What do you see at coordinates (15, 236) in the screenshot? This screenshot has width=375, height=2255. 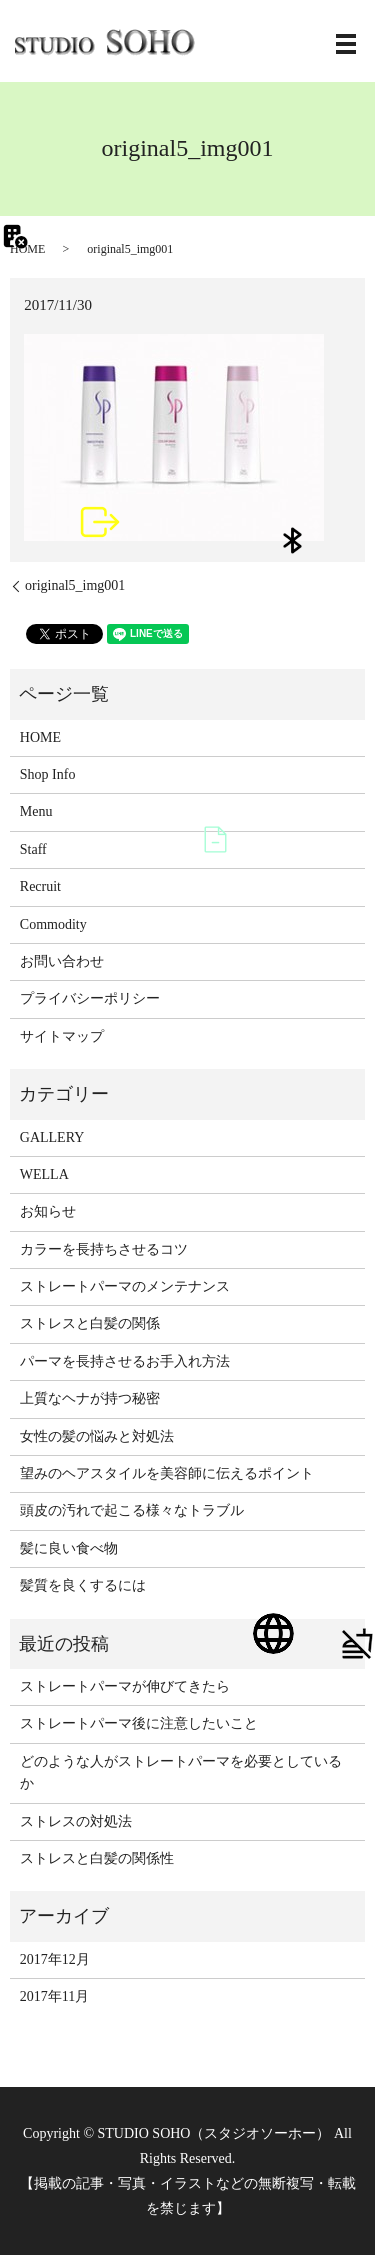 I see `remove a building or property from saved locations` at bounding box center [15, 236].